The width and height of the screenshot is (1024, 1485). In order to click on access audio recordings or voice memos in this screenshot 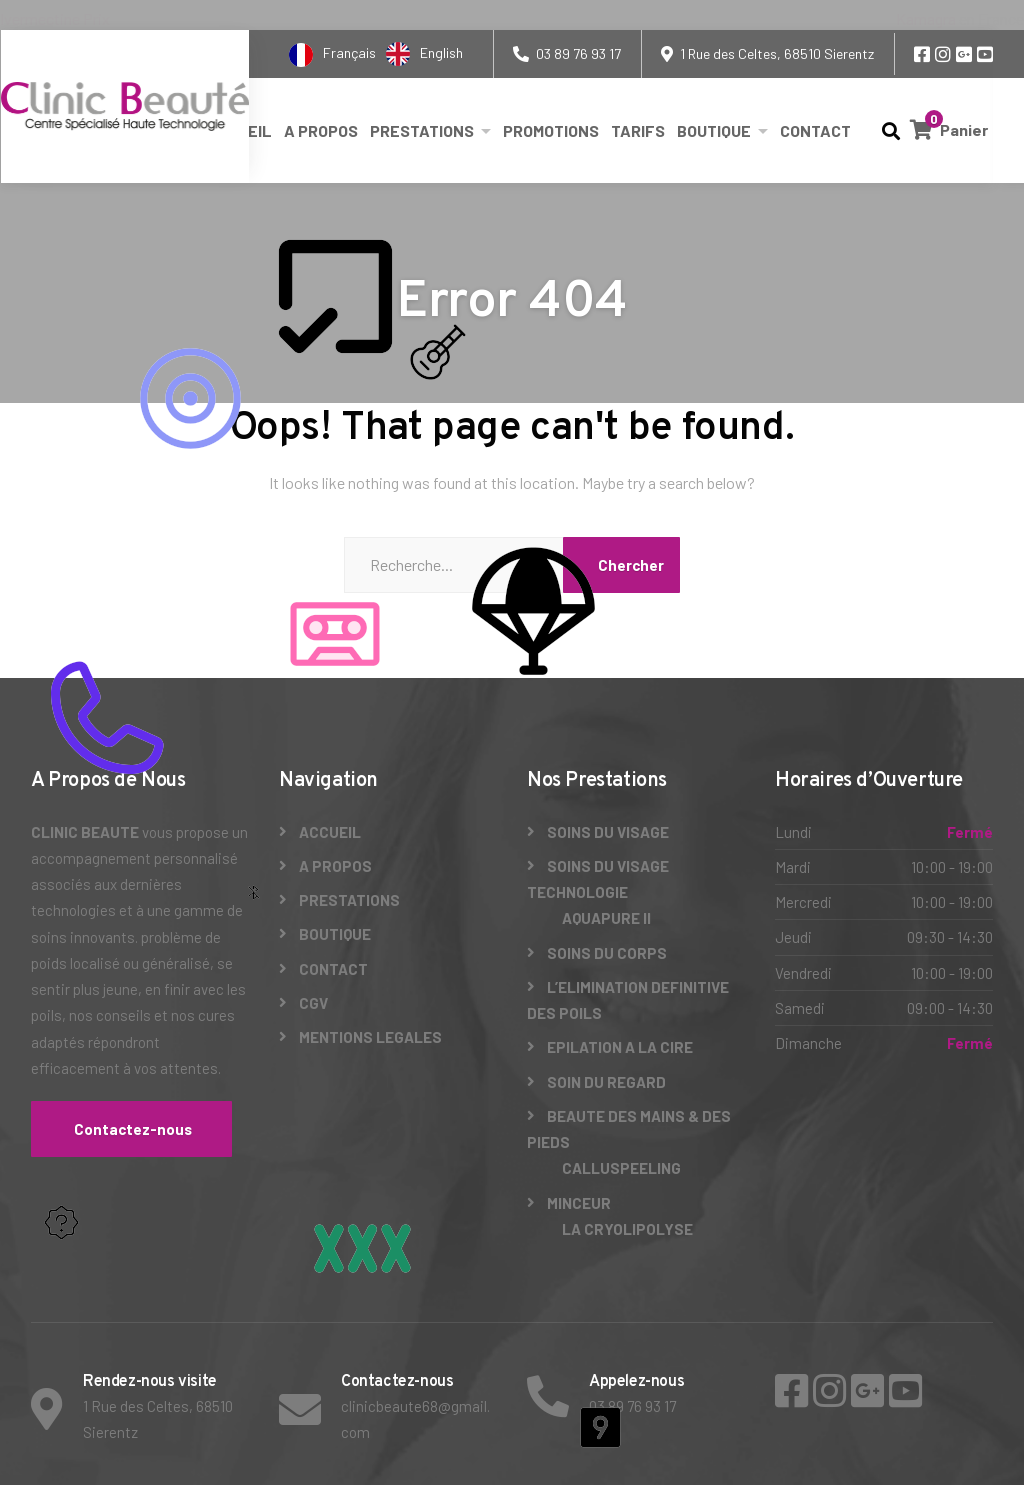, I will do `click(335, 634)`.